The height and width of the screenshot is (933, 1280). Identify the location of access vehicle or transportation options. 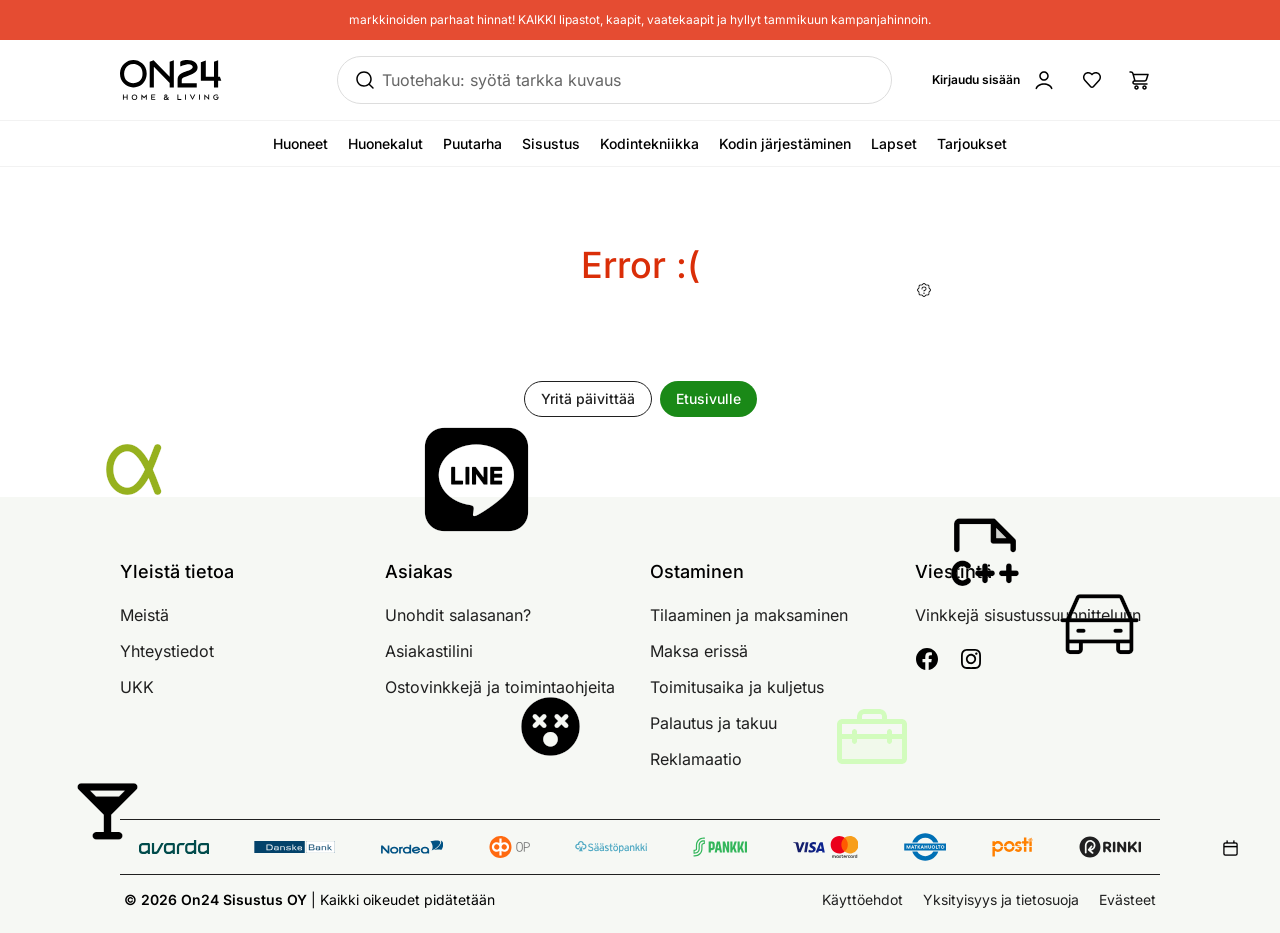
(1099, 625).